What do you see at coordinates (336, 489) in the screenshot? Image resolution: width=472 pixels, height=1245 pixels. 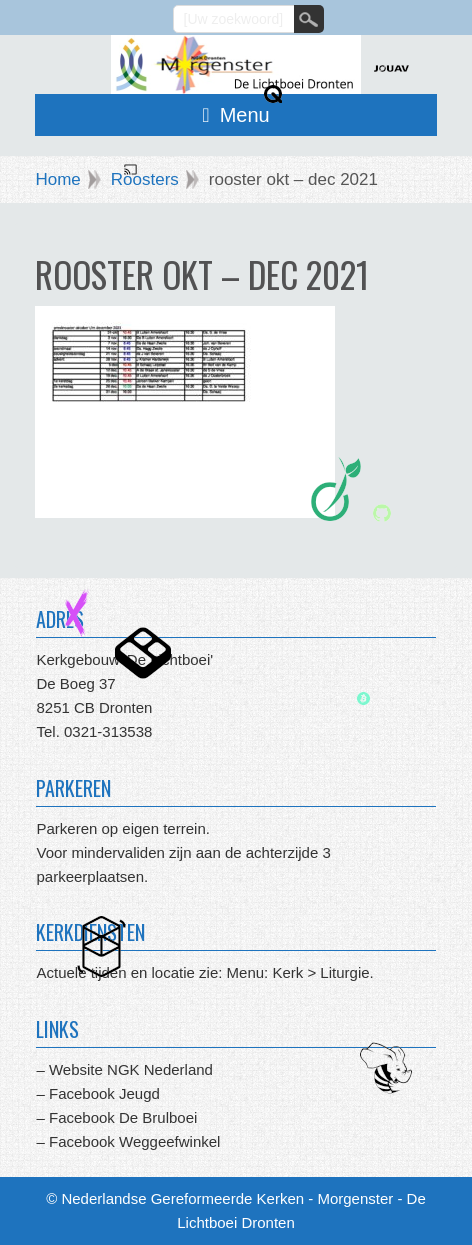 I see `visit or connect to Viadeo professional network` at bounding box center [336, 489].